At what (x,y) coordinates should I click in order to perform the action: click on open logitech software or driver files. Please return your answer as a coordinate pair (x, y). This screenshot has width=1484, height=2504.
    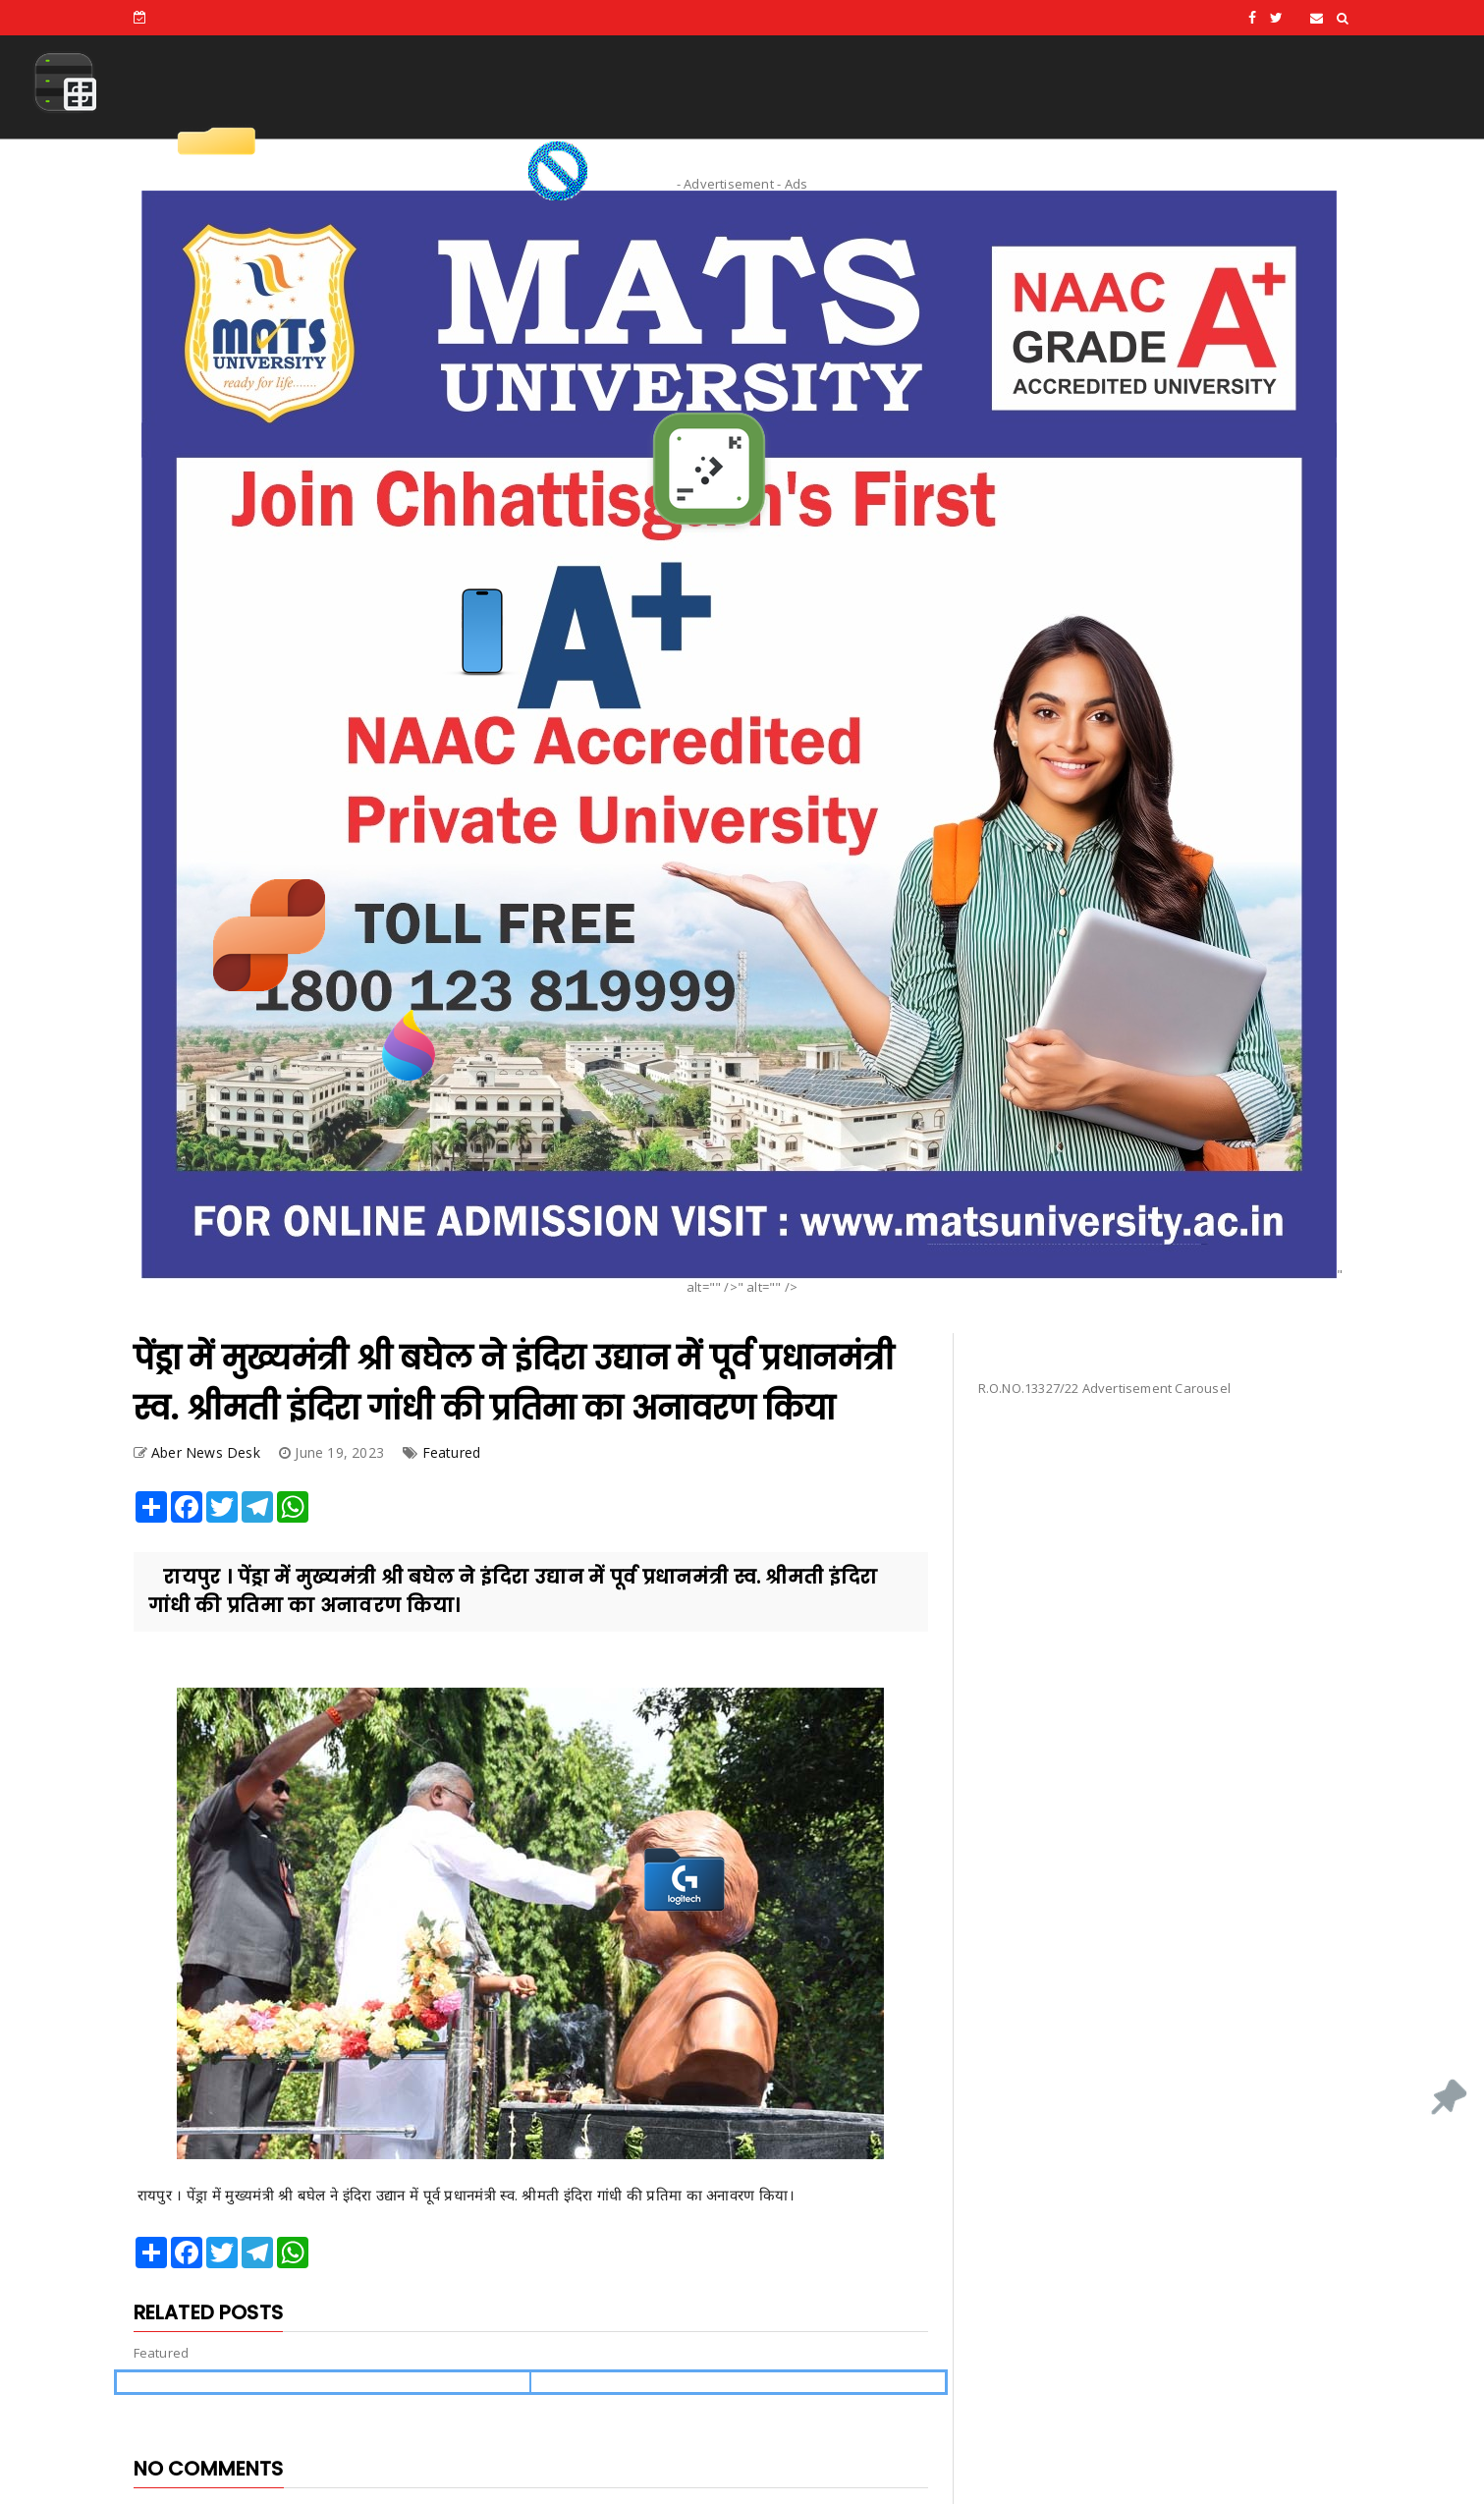
    Looking at the image, I should click on (684, 1881).